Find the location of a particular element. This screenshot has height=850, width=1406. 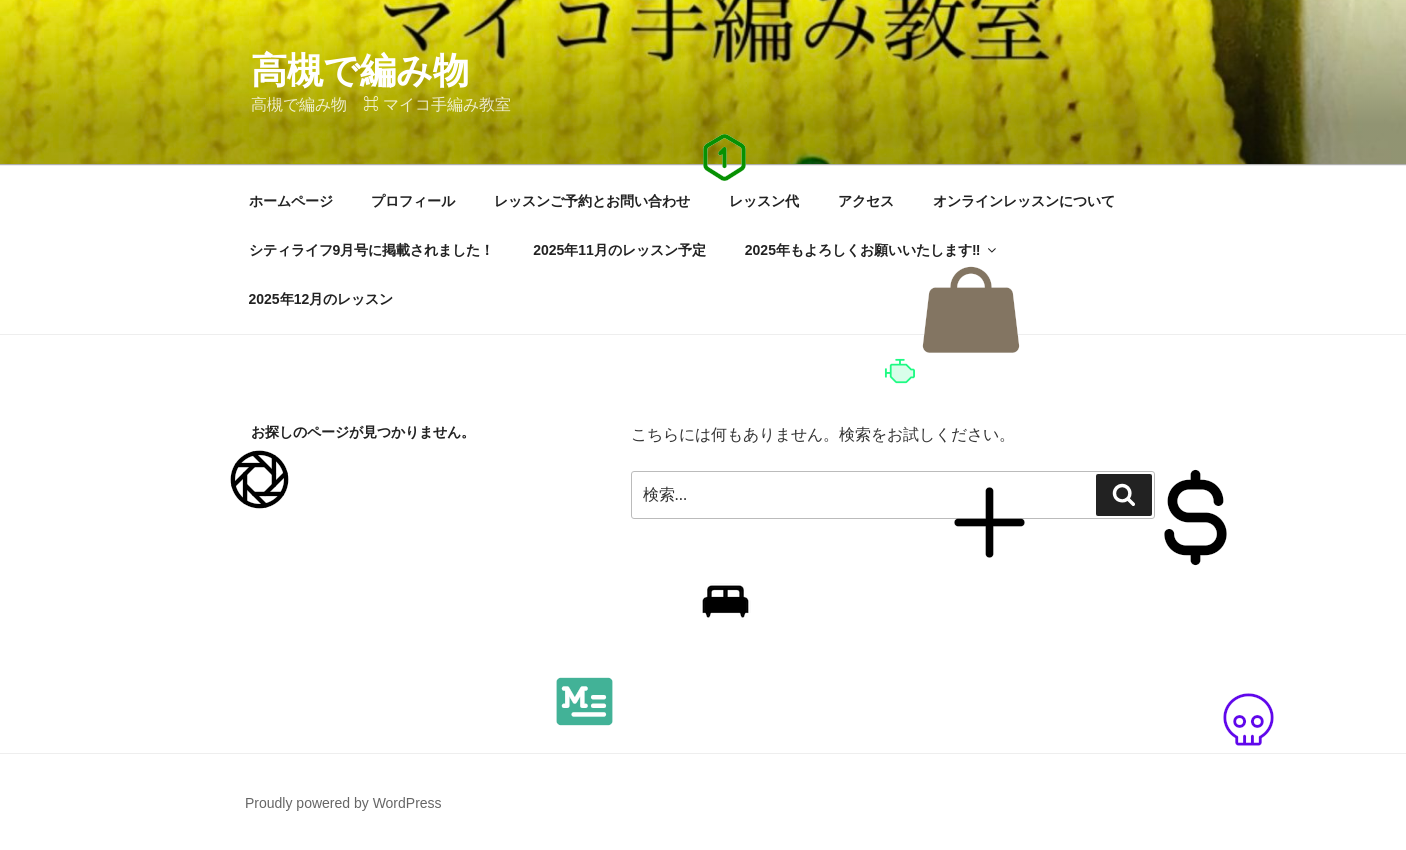

indicates dangerous or harmful content is located at coordinates (1248, 720).